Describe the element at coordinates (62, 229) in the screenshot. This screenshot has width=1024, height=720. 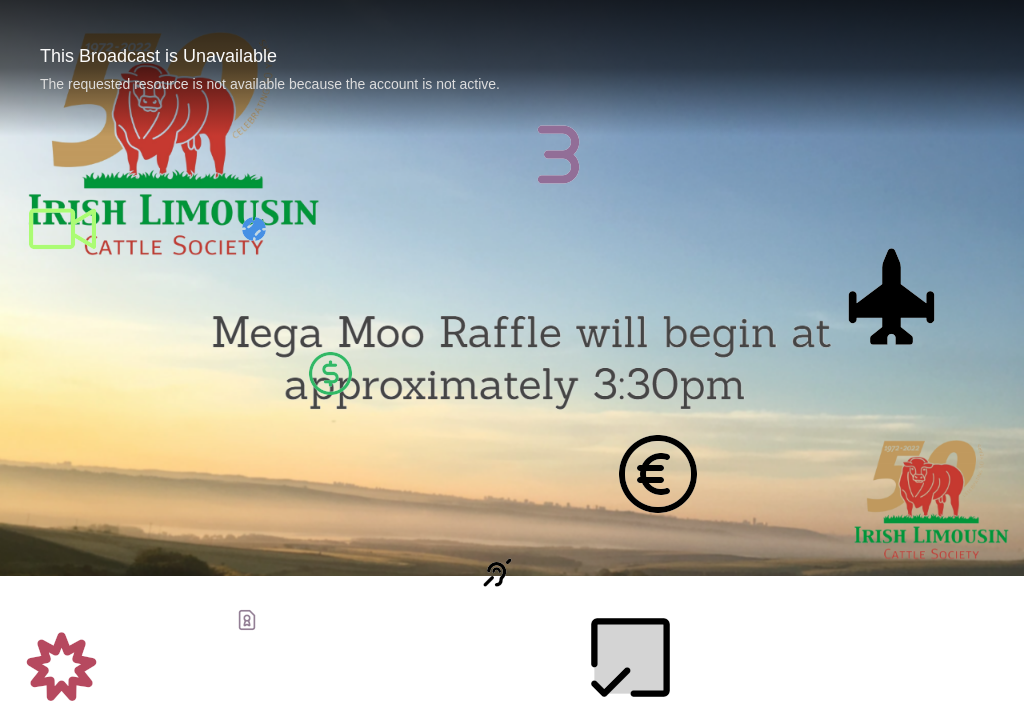
I see `start a video call` at that location.